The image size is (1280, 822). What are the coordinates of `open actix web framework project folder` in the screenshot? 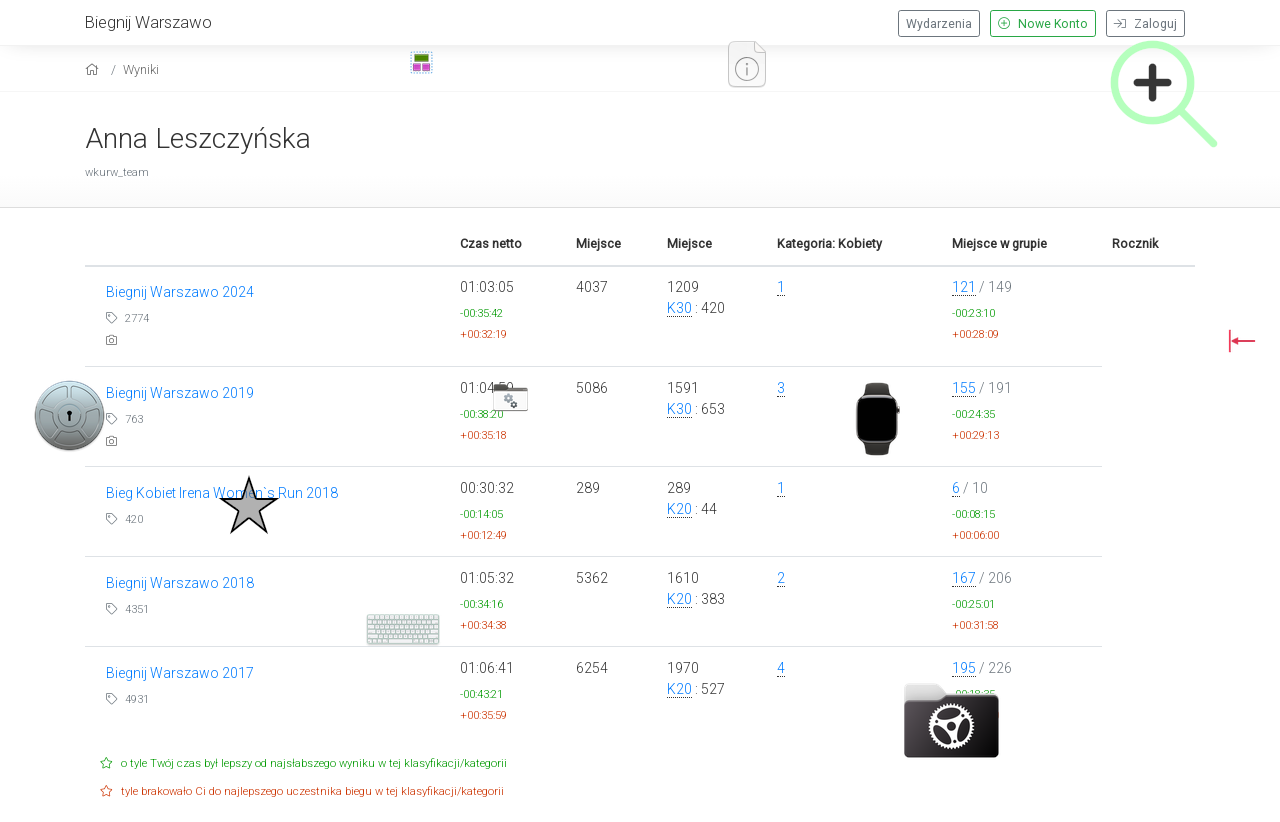 It's located at (951, 723).